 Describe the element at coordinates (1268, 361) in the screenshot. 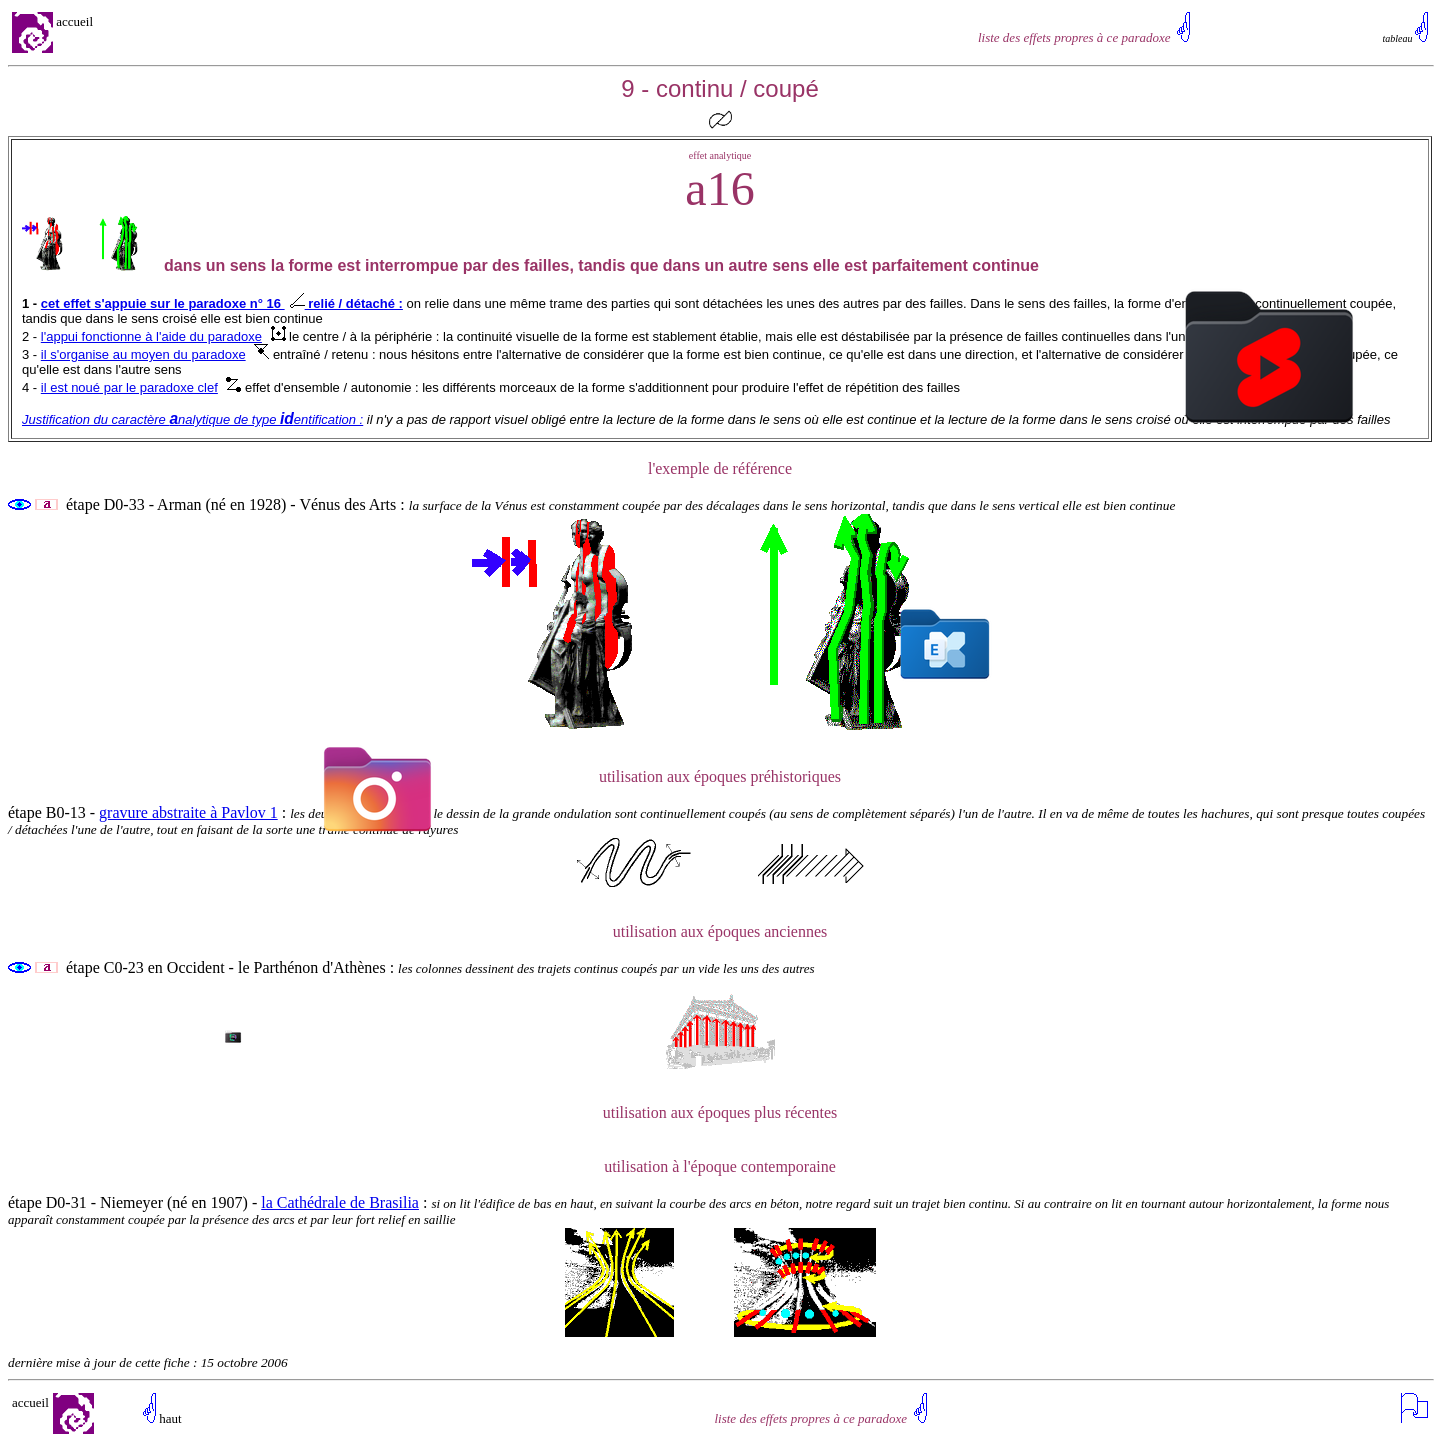

I see `open folder containing youtube shorts downloads` at that location.